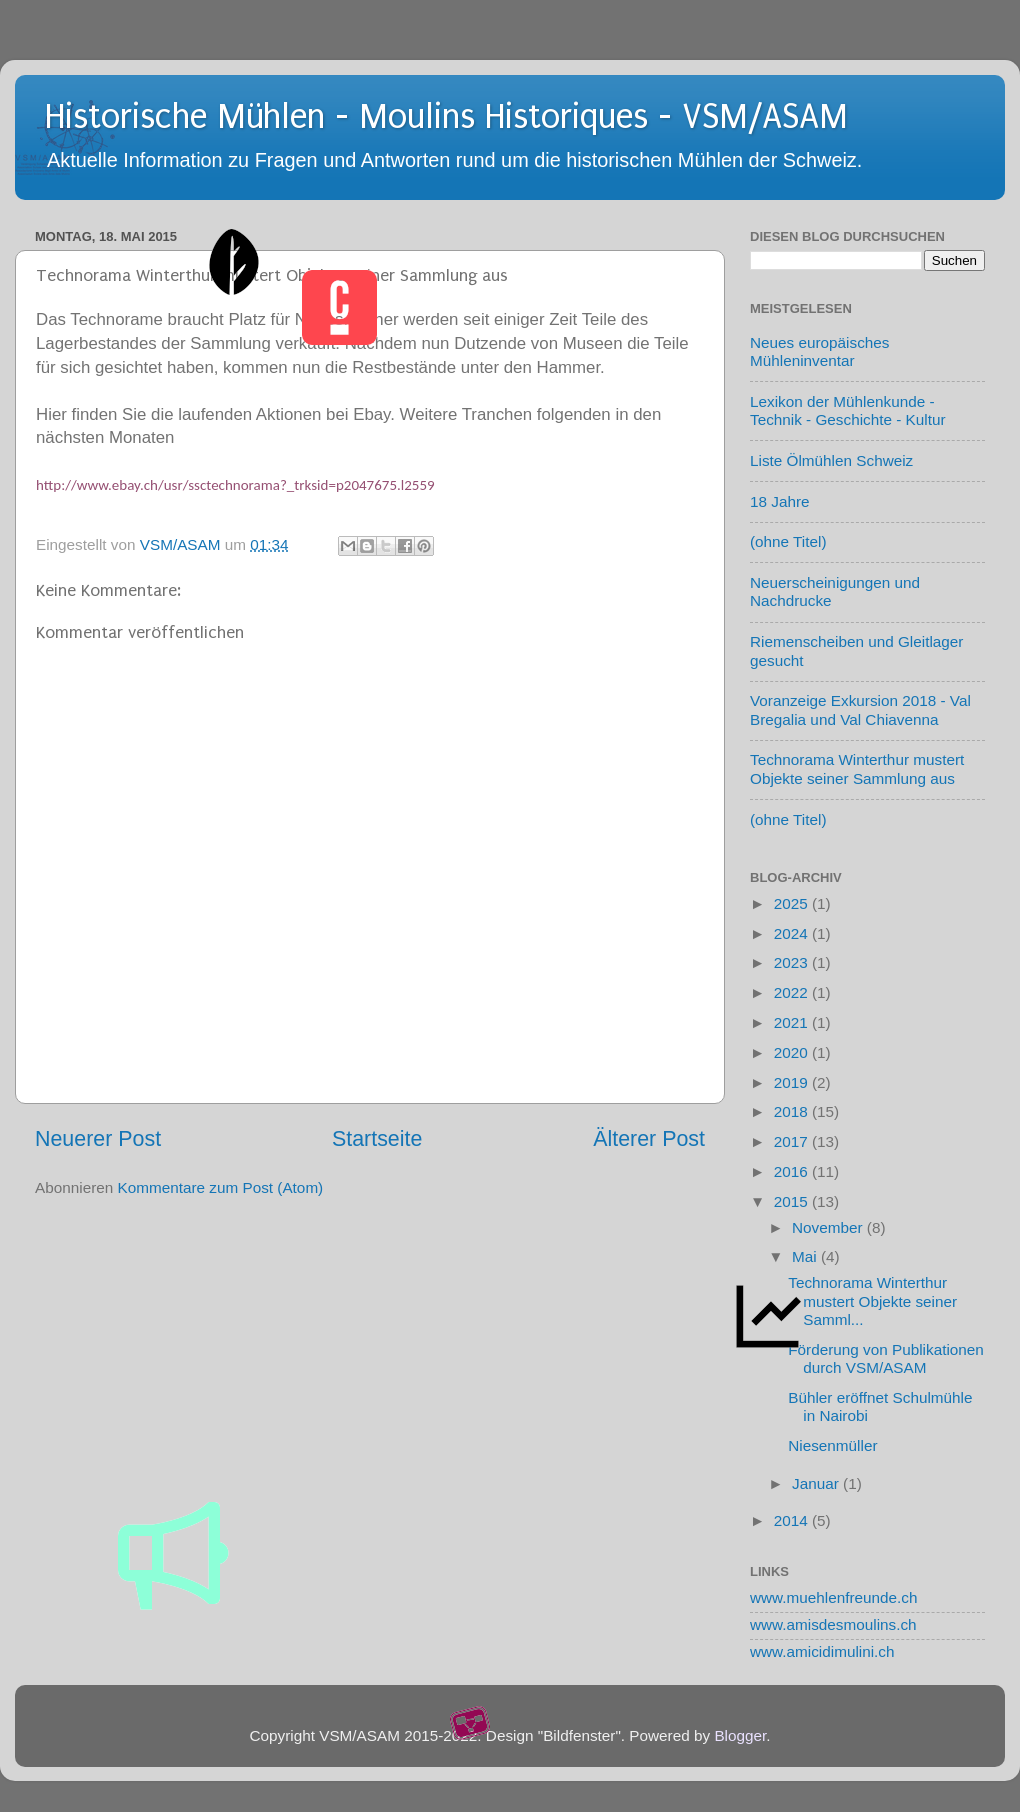 The image size is (1020, 1812). What do you see at coordinates (767, 1316) in the screenshot?
I see `view analytics or performance data` at bounding box center [767, 1316].